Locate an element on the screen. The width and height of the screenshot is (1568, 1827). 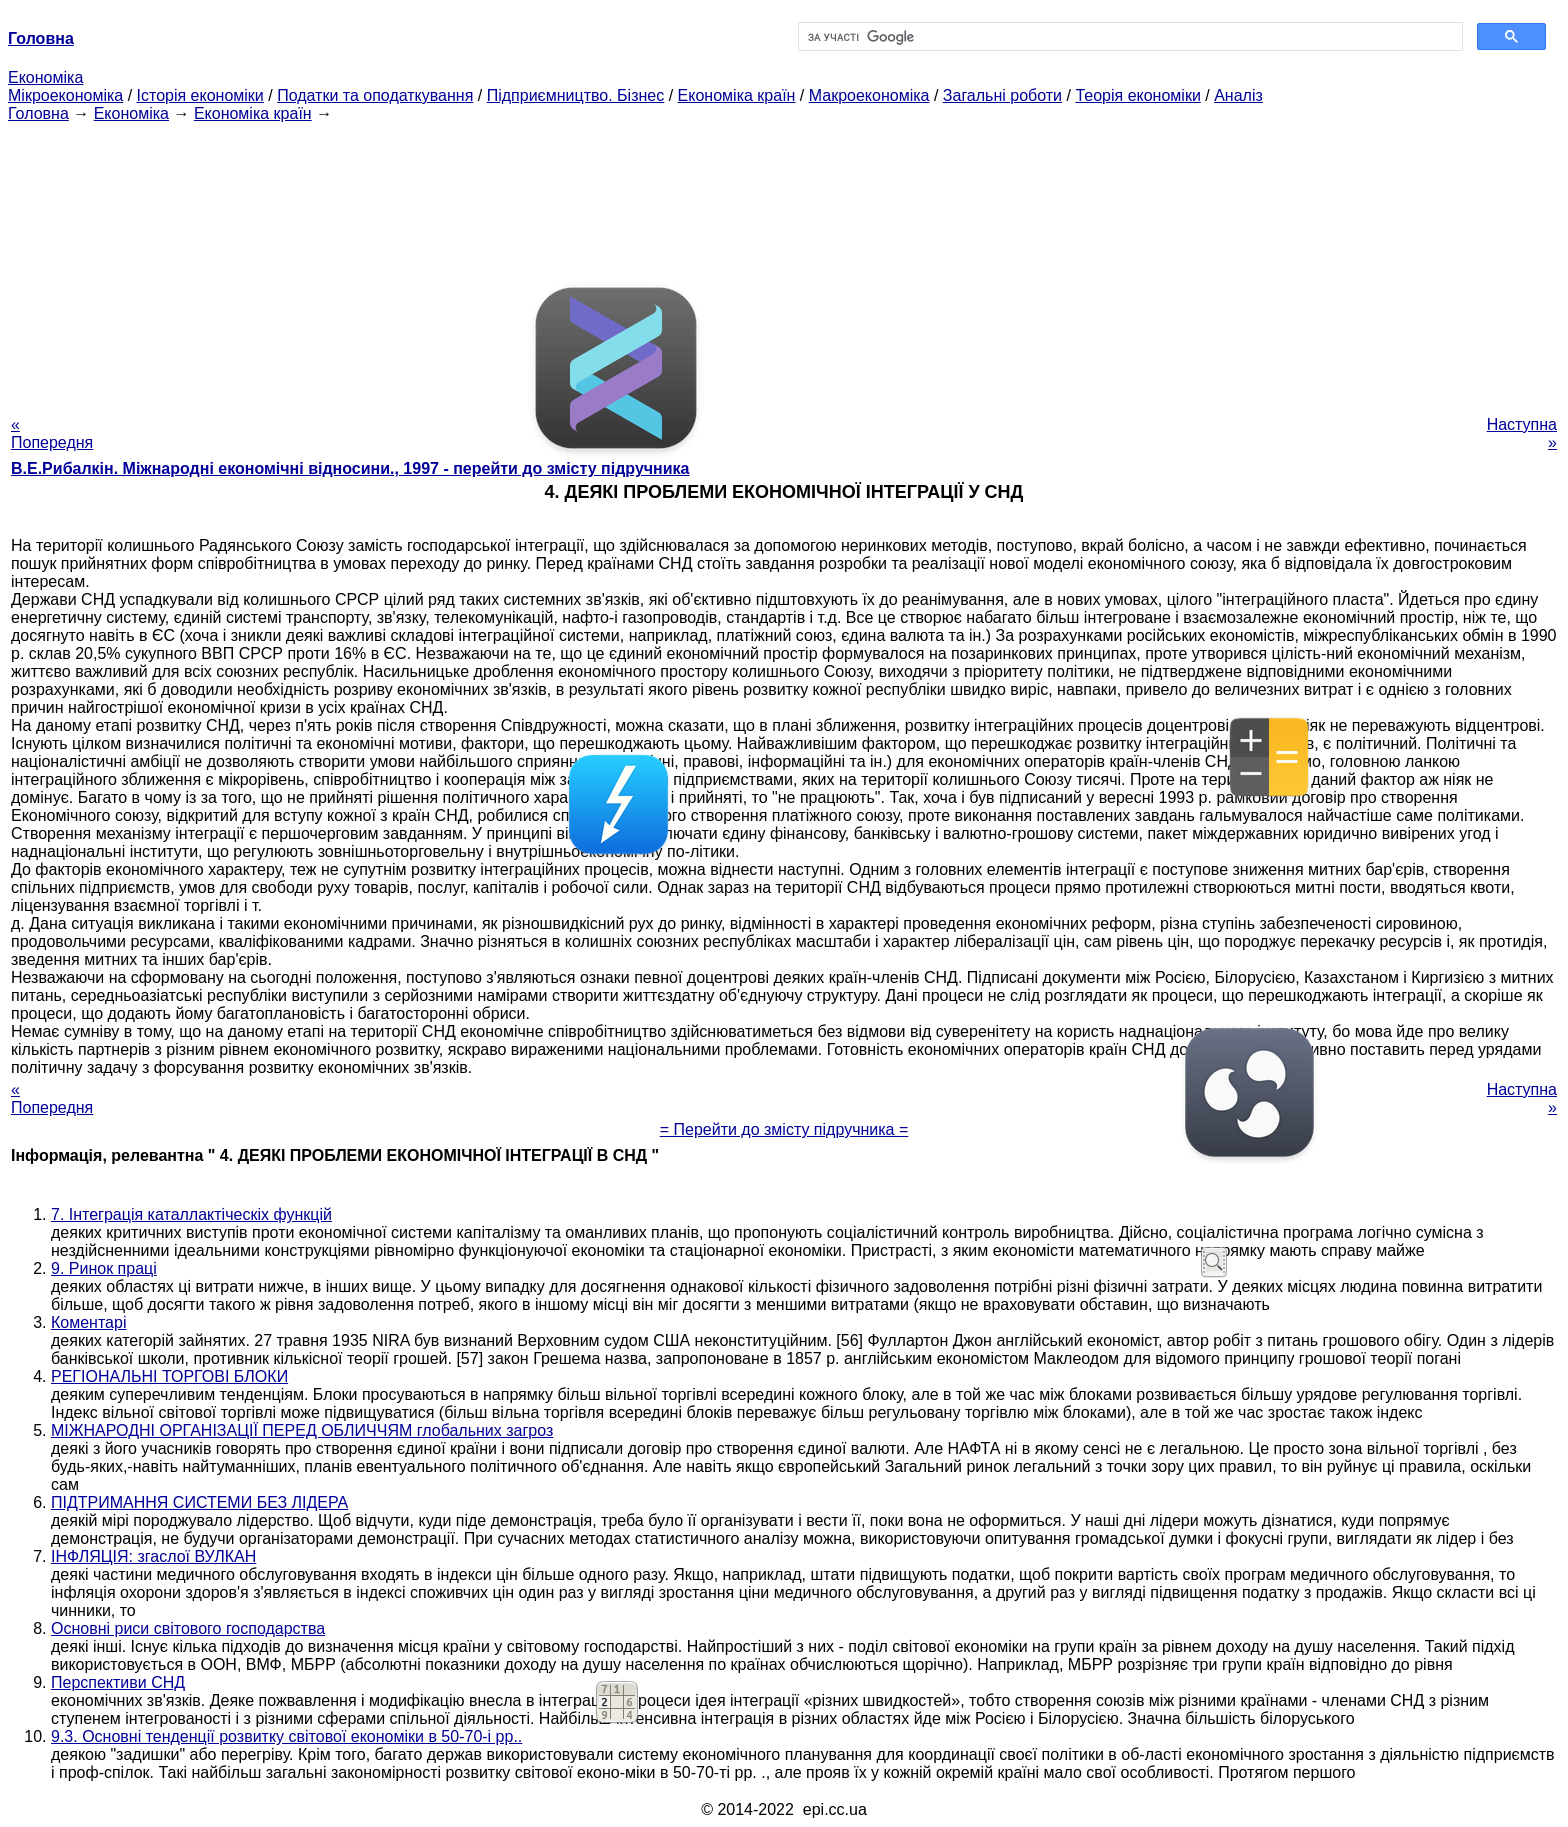
open the calculator app is located at coordinates (1269, 757).